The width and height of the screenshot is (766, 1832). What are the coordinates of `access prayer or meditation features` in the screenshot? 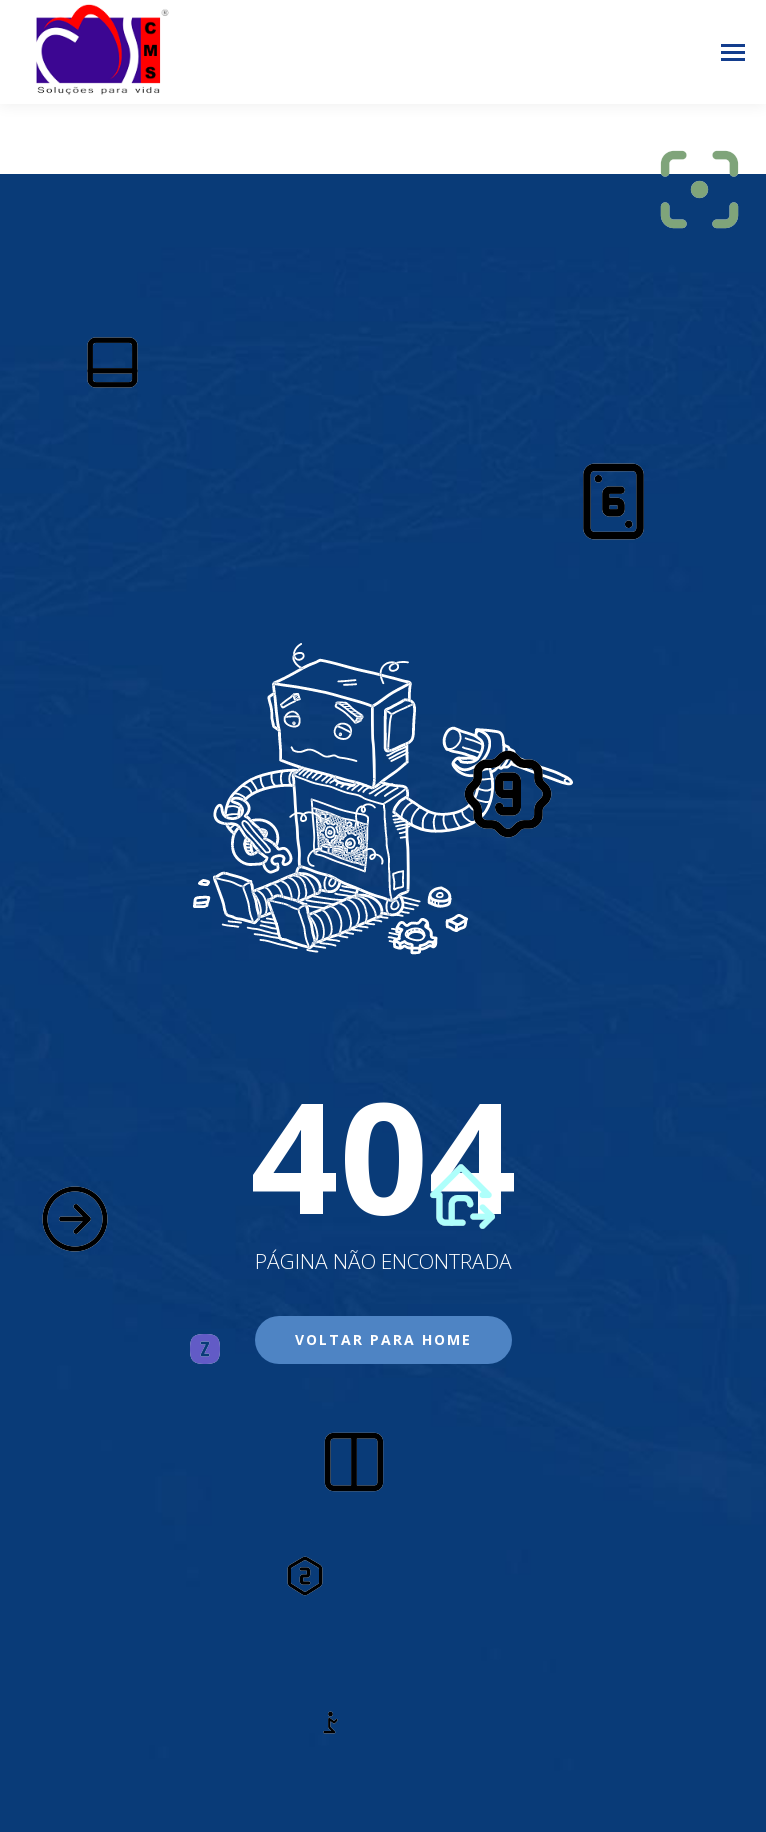 It's located at (330, 1722).